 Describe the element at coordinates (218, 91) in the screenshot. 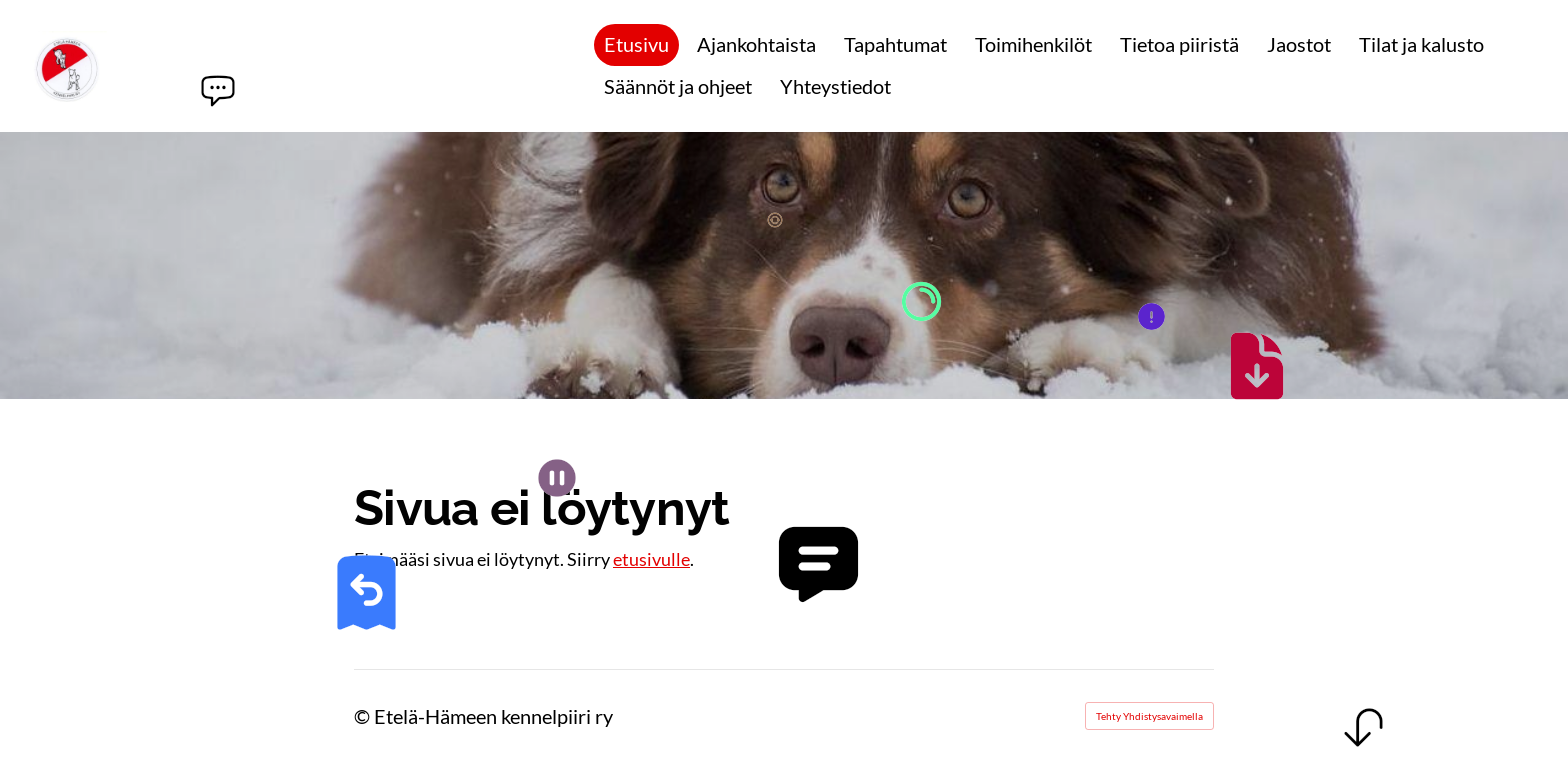

I see `open chat or messaging` at that location.